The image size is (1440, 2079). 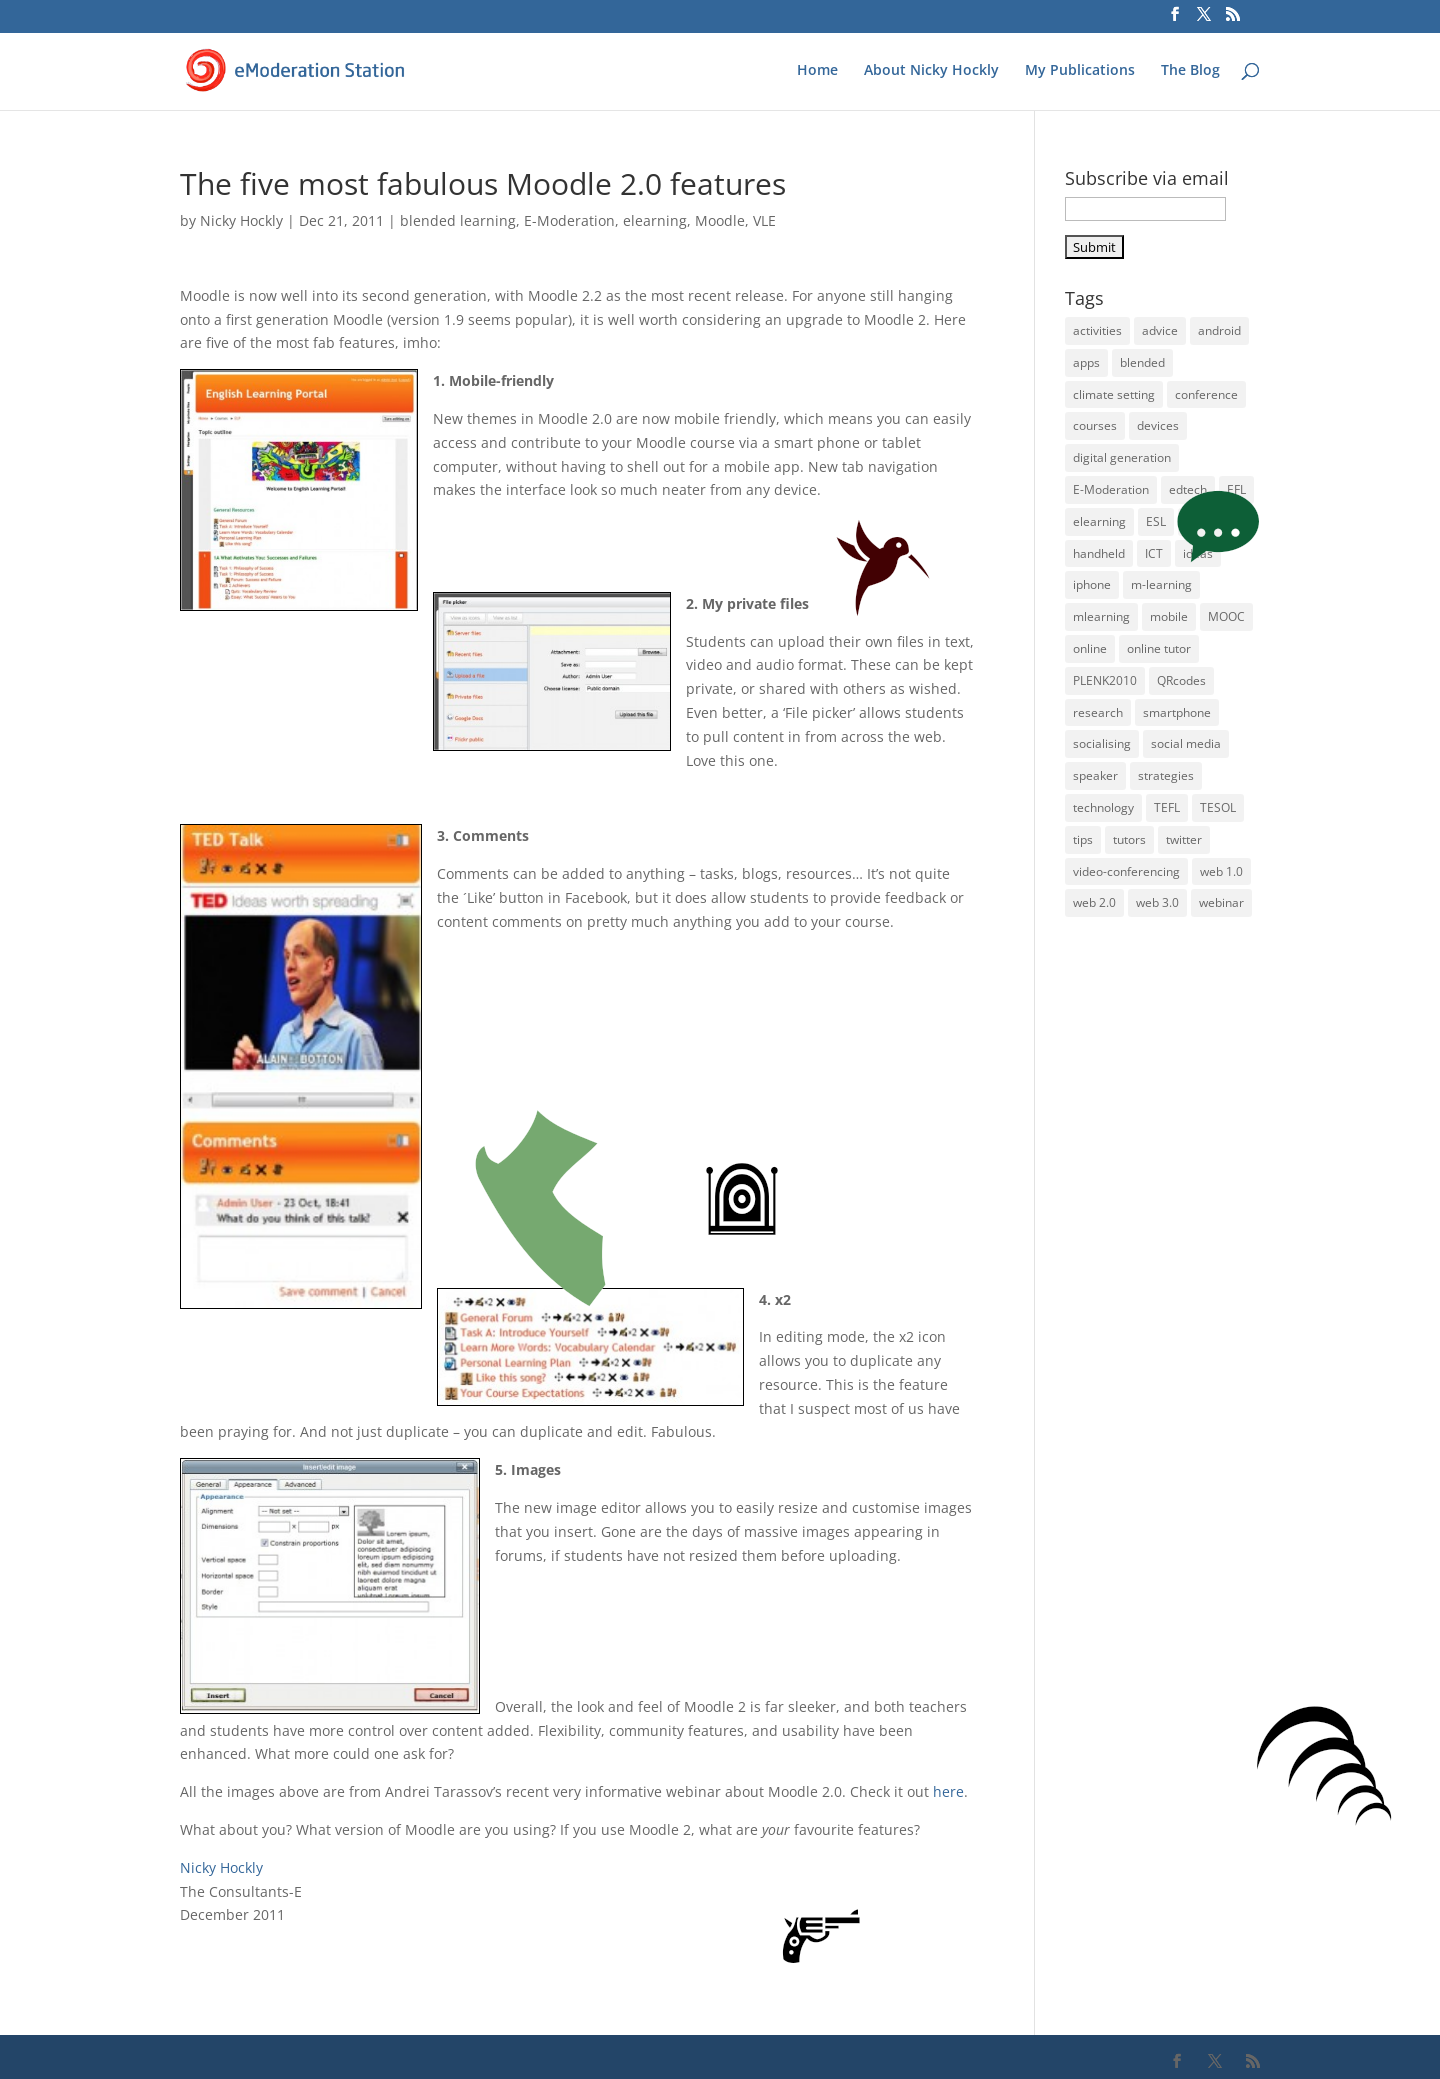 What do you see at coordinates (883, 568) in the screenshot?
I see `nature or wildlife category indicator` at bounding box center [883, 568].